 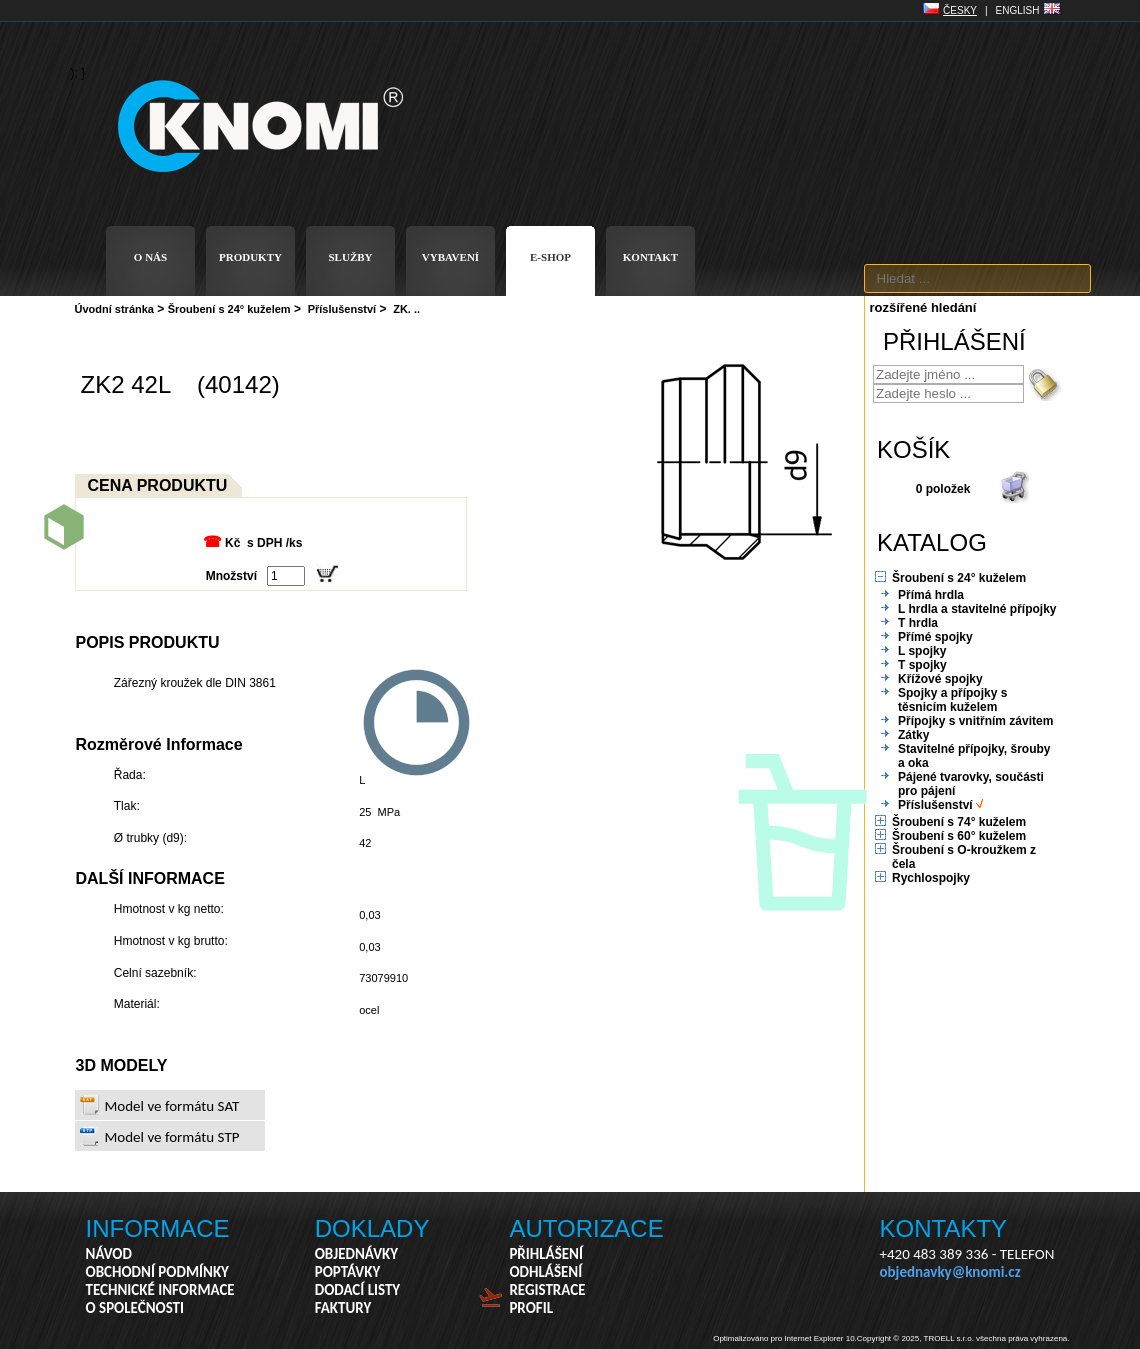 I want to click on view departing flights, so click(x=491, y=1297).